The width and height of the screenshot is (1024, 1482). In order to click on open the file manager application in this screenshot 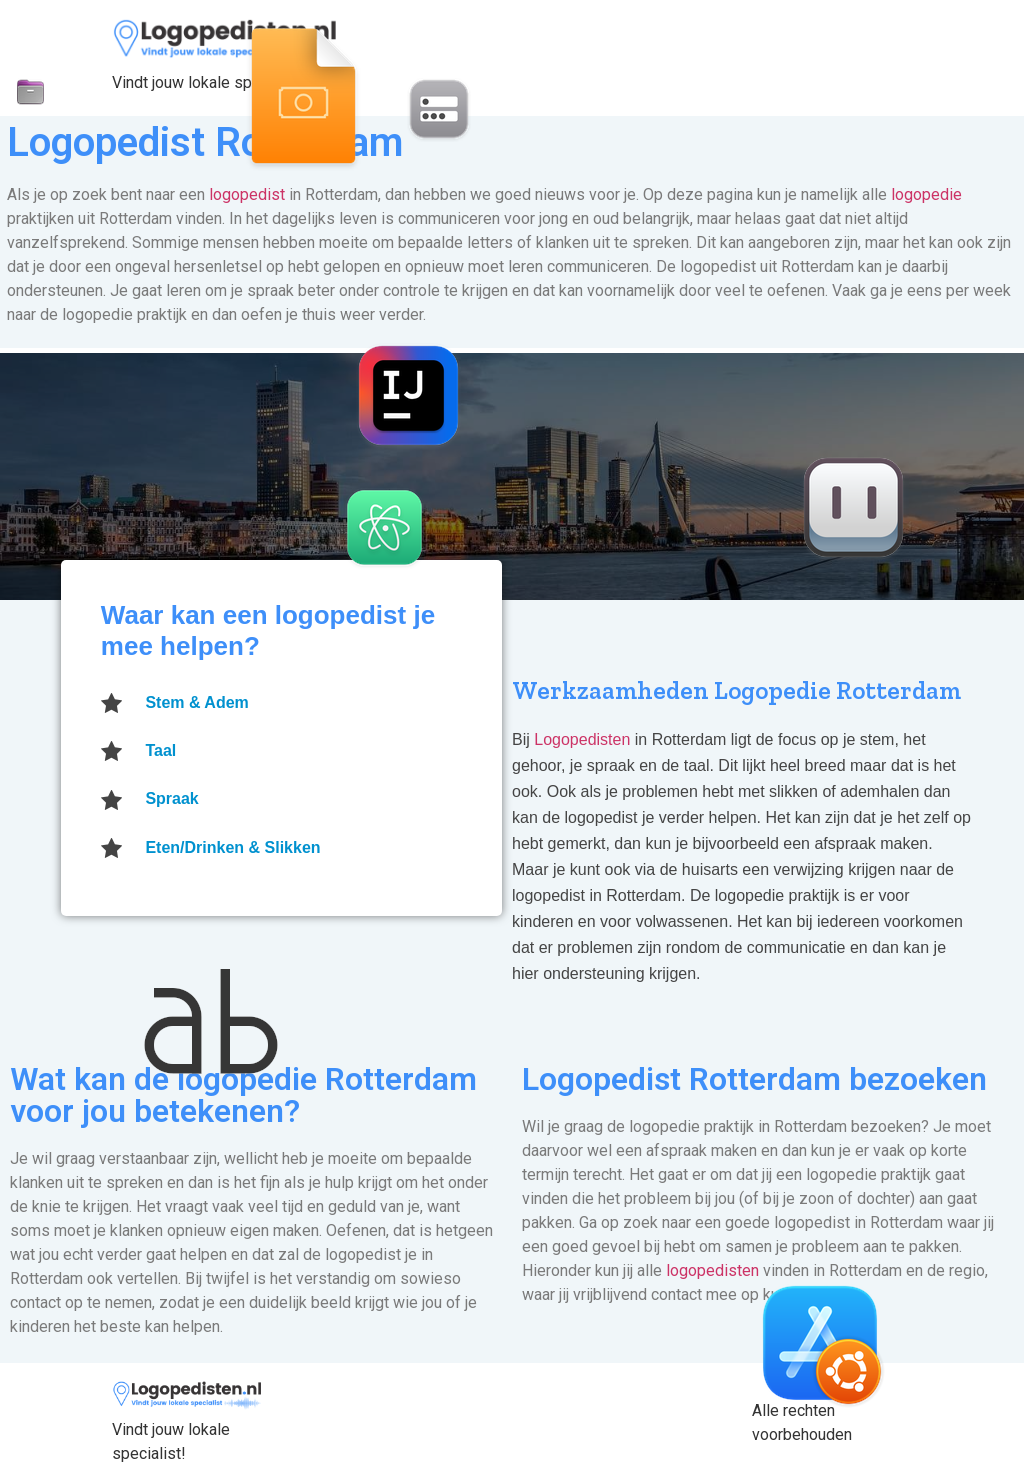, I will do `click(30, 91)`.